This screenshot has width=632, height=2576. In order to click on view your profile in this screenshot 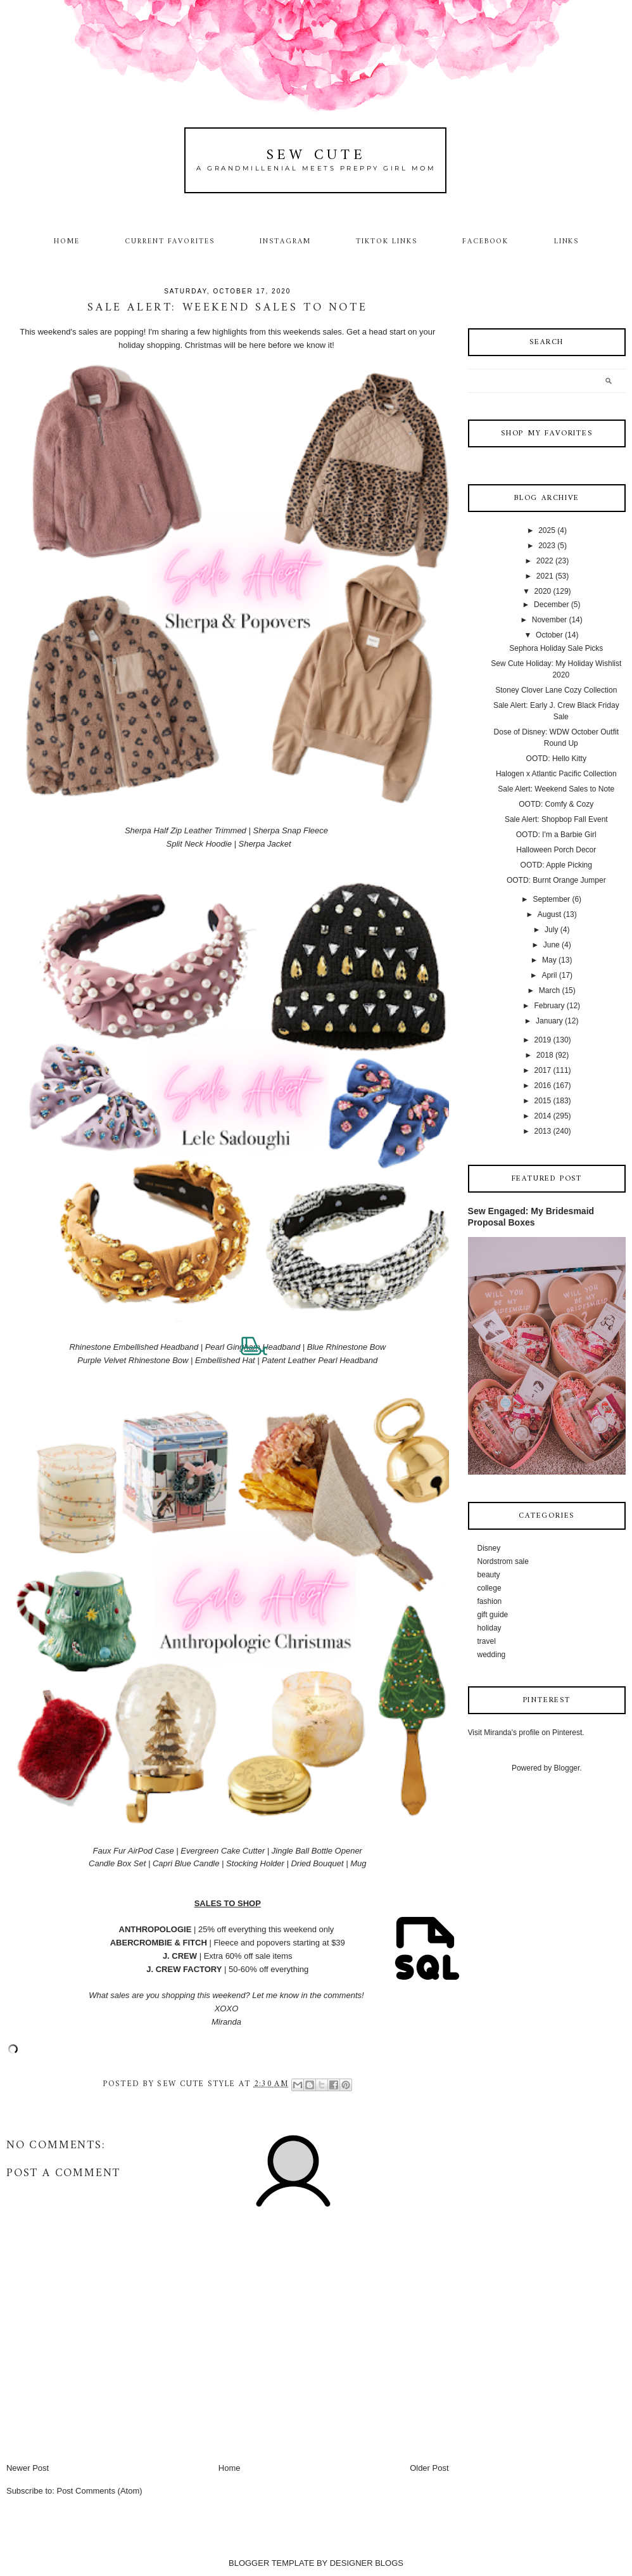, I will do `click(293, 2172)`.